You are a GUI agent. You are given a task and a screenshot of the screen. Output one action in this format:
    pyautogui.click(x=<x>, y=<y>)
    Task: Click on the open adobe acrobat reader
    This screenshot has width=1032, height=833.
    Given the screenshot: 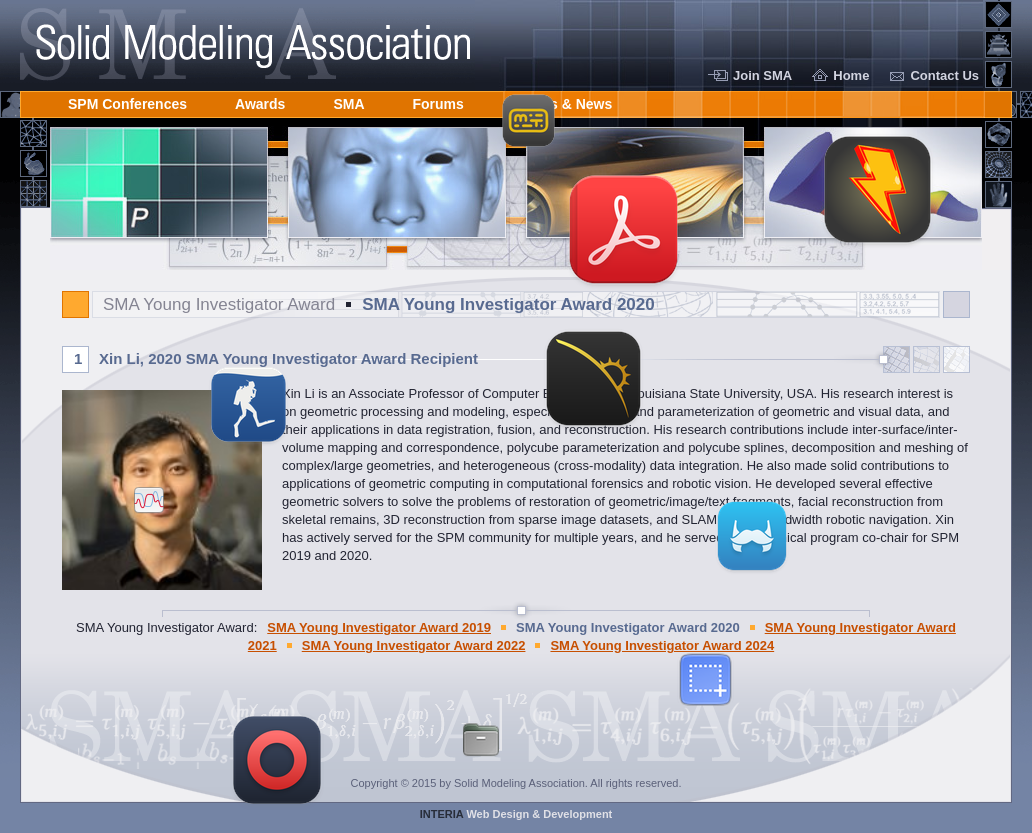 What is the action you would take?
    pyautogui.click(x=623, y=229)
    